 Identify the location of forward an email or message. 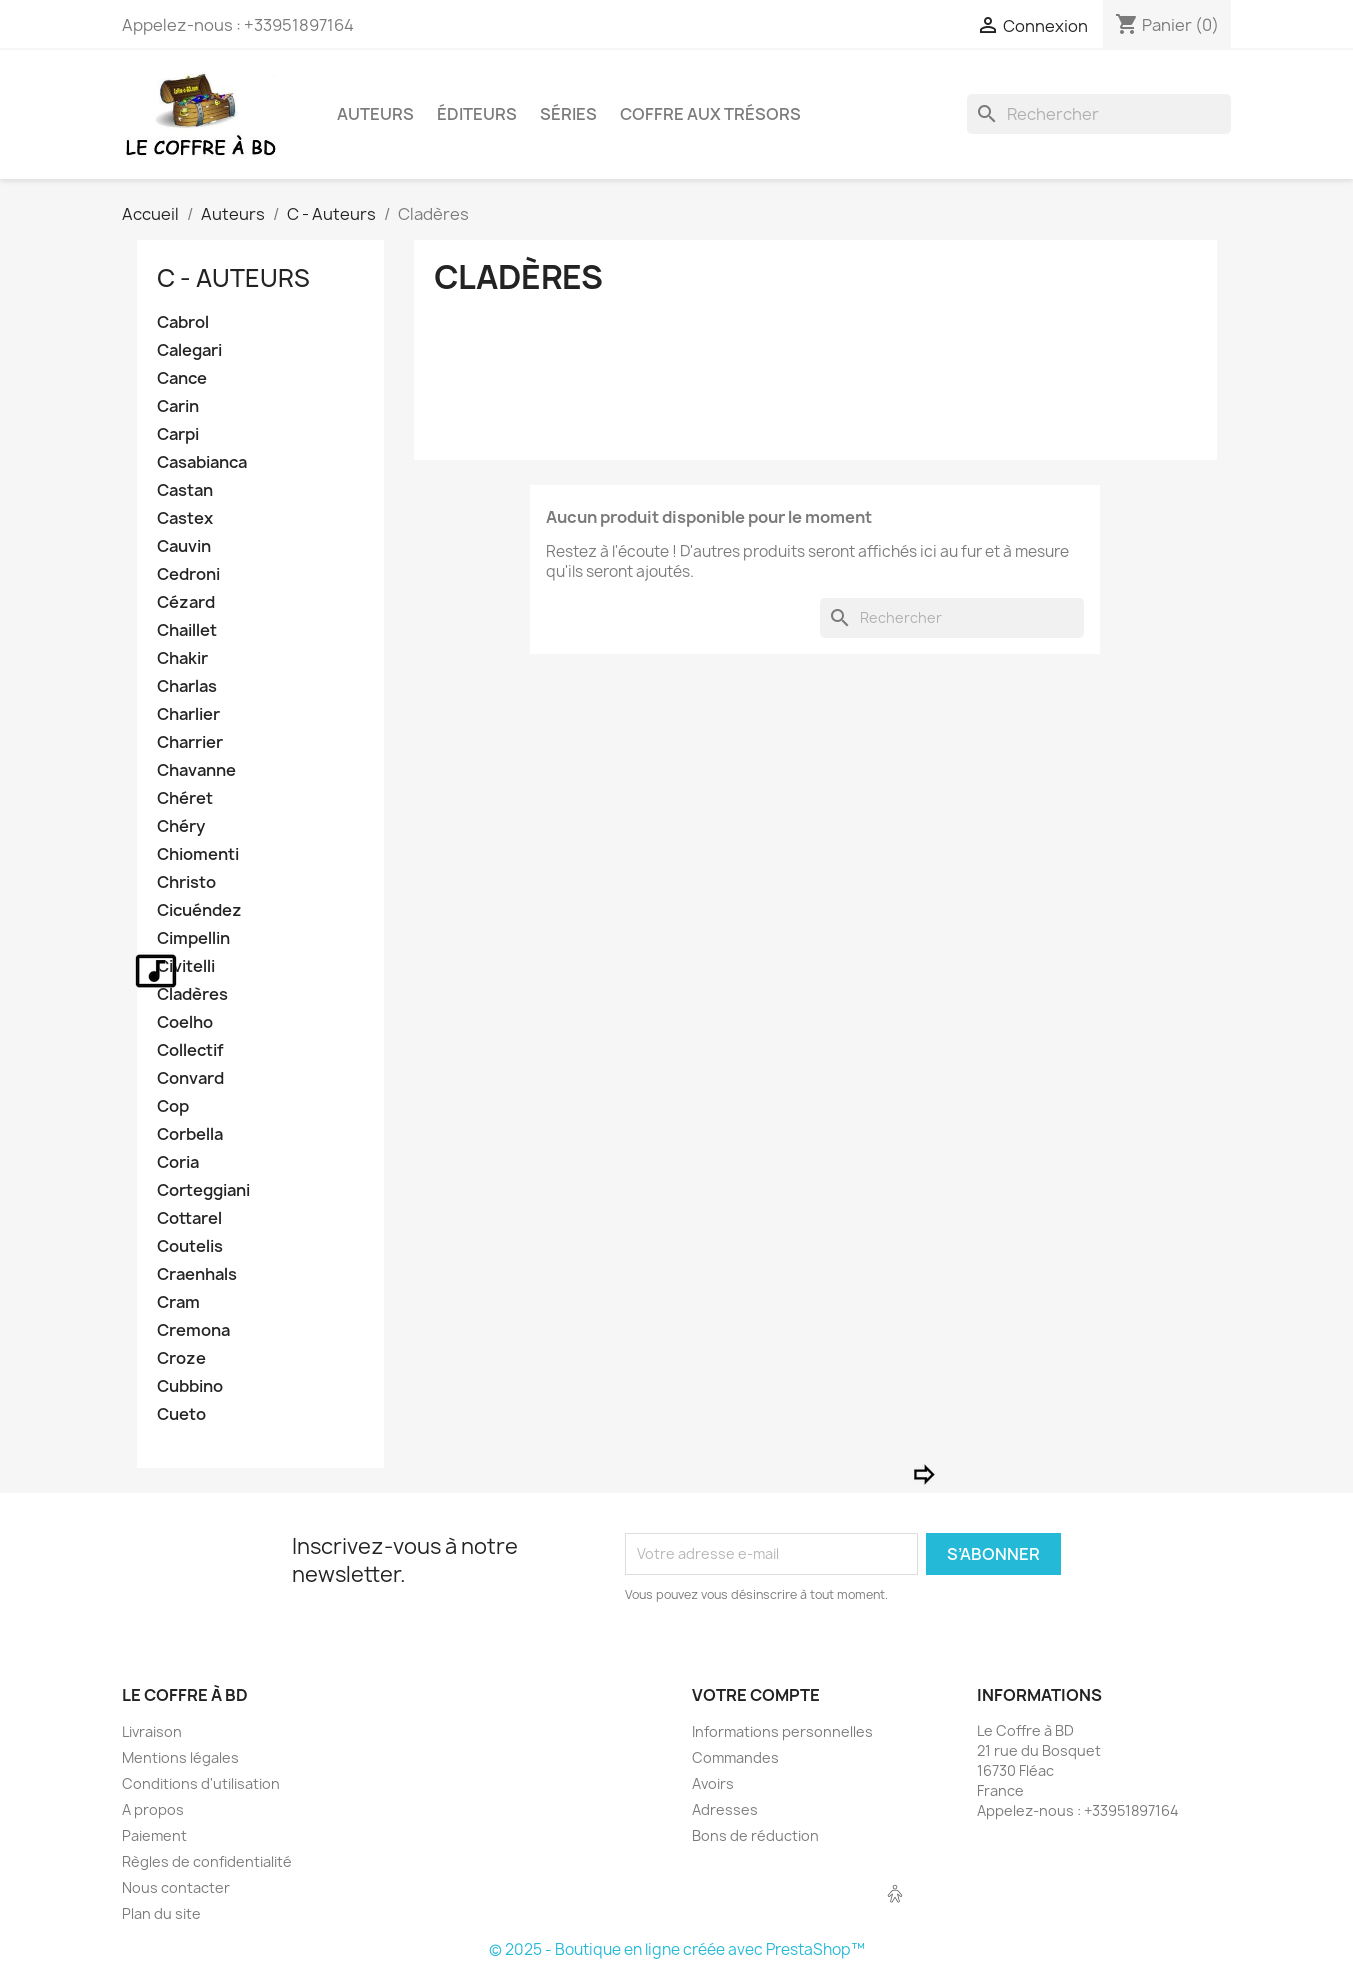
(924, 1474).